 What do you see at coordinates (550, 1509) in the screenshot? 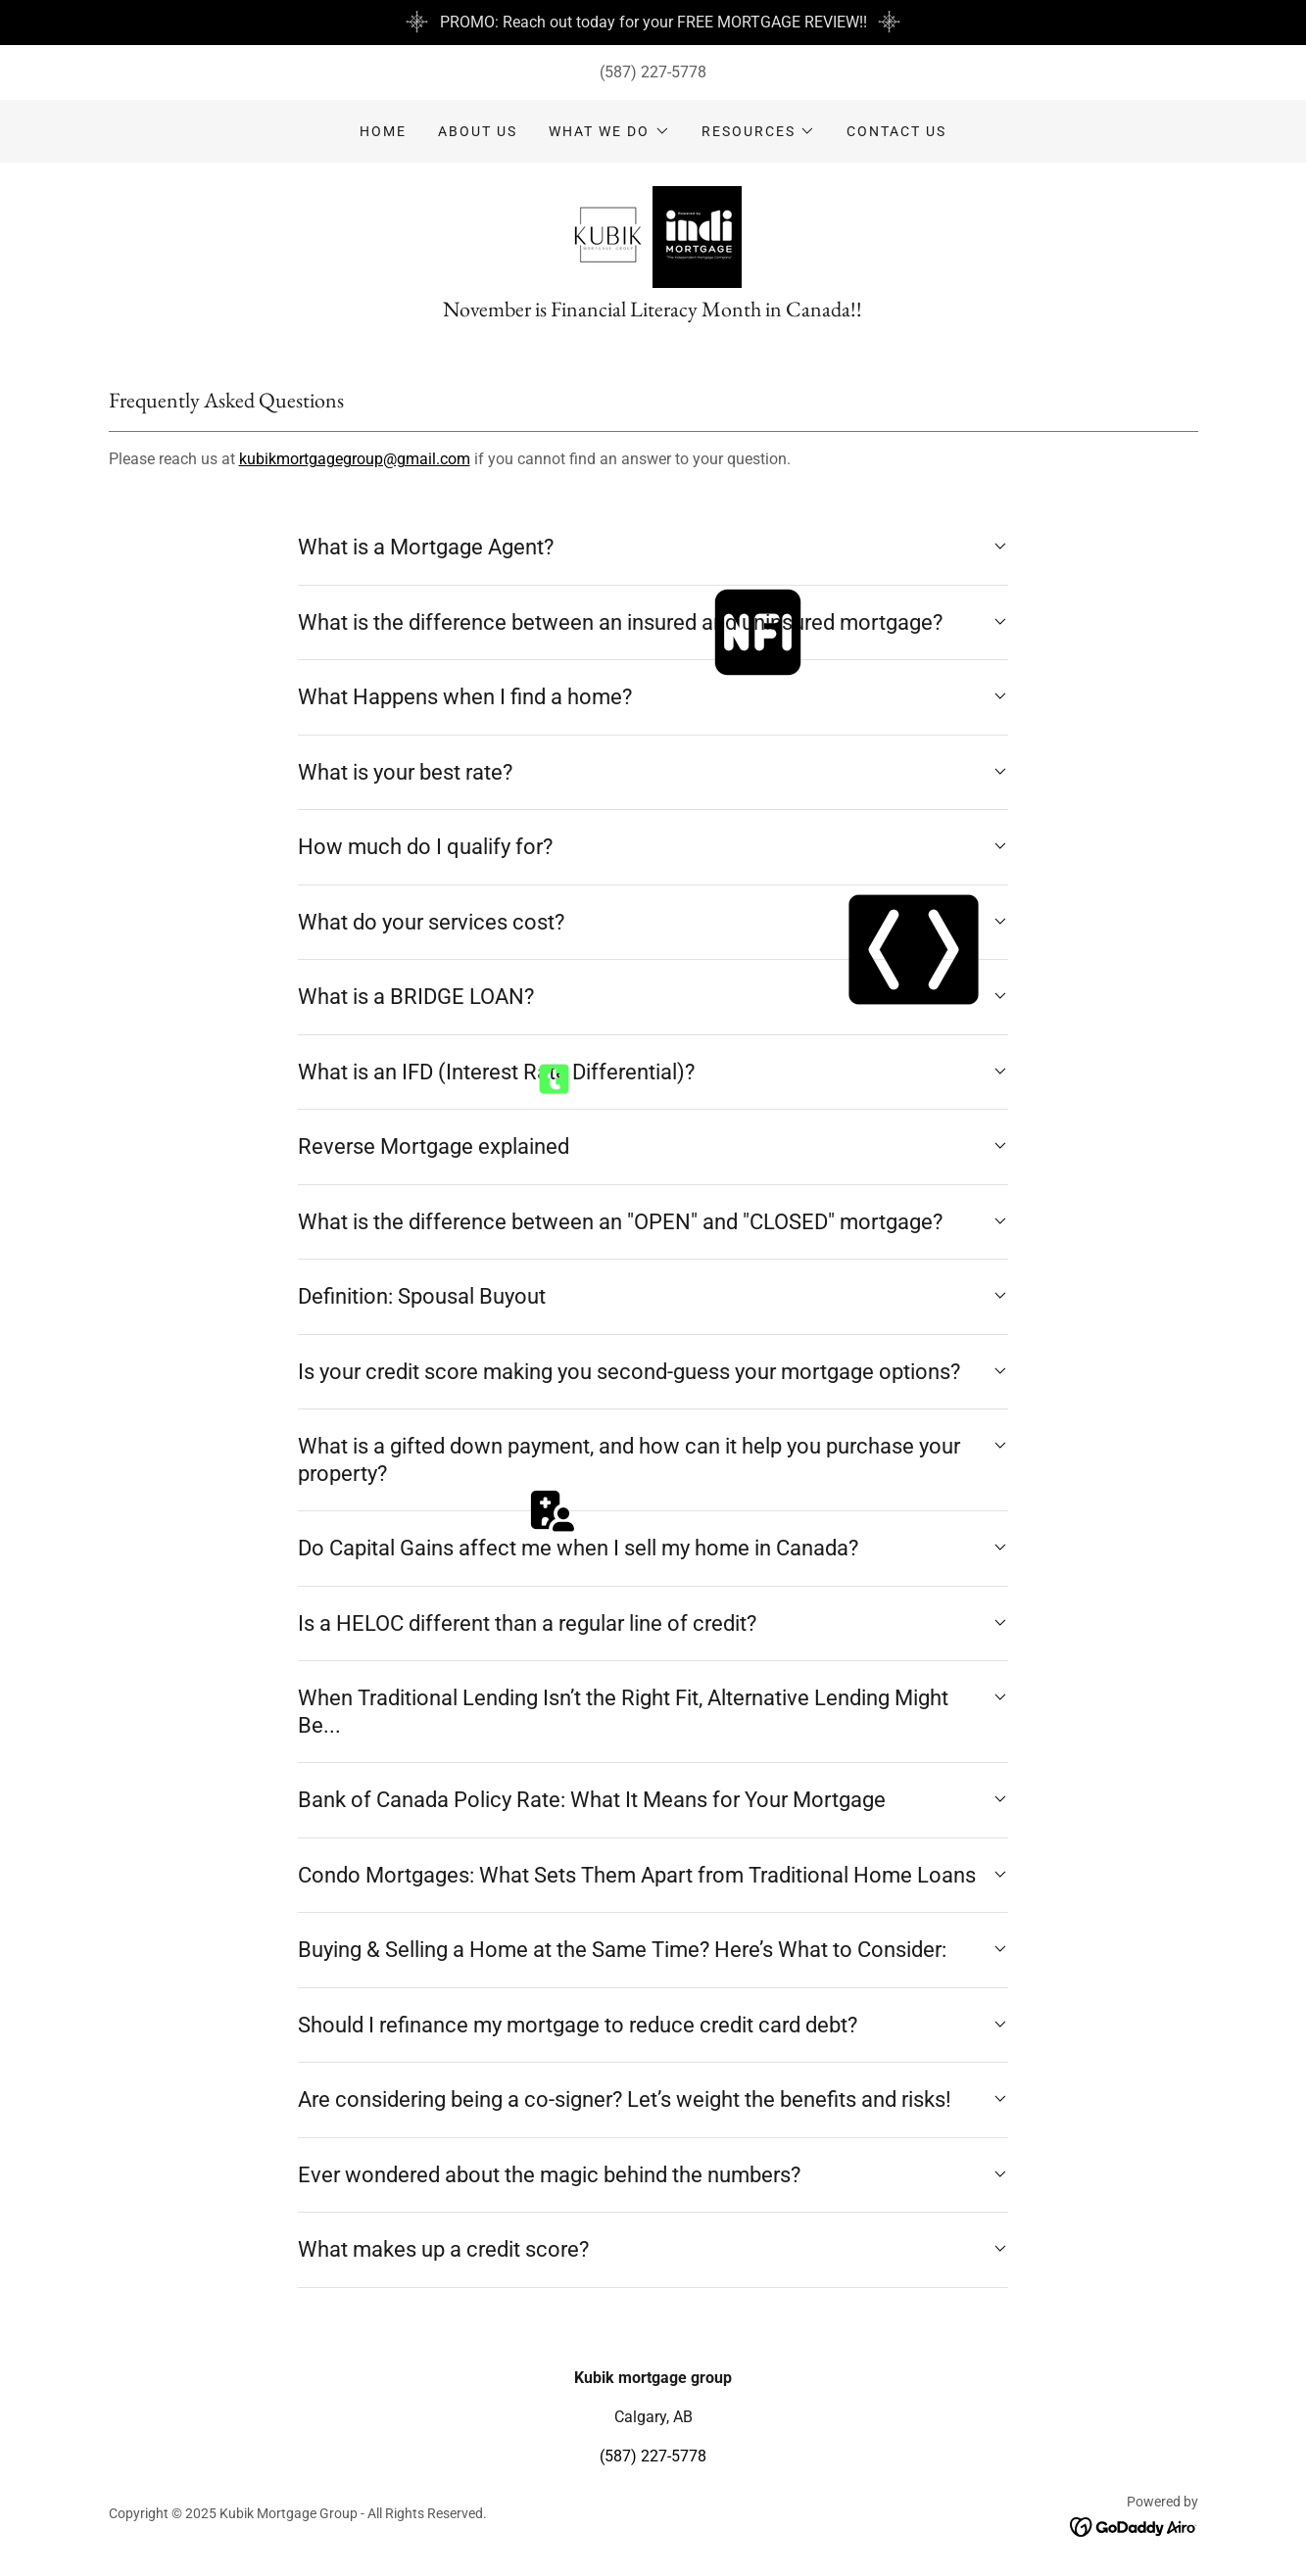
I see `view patient profile or medical records` at bounding box center [550, 1509].